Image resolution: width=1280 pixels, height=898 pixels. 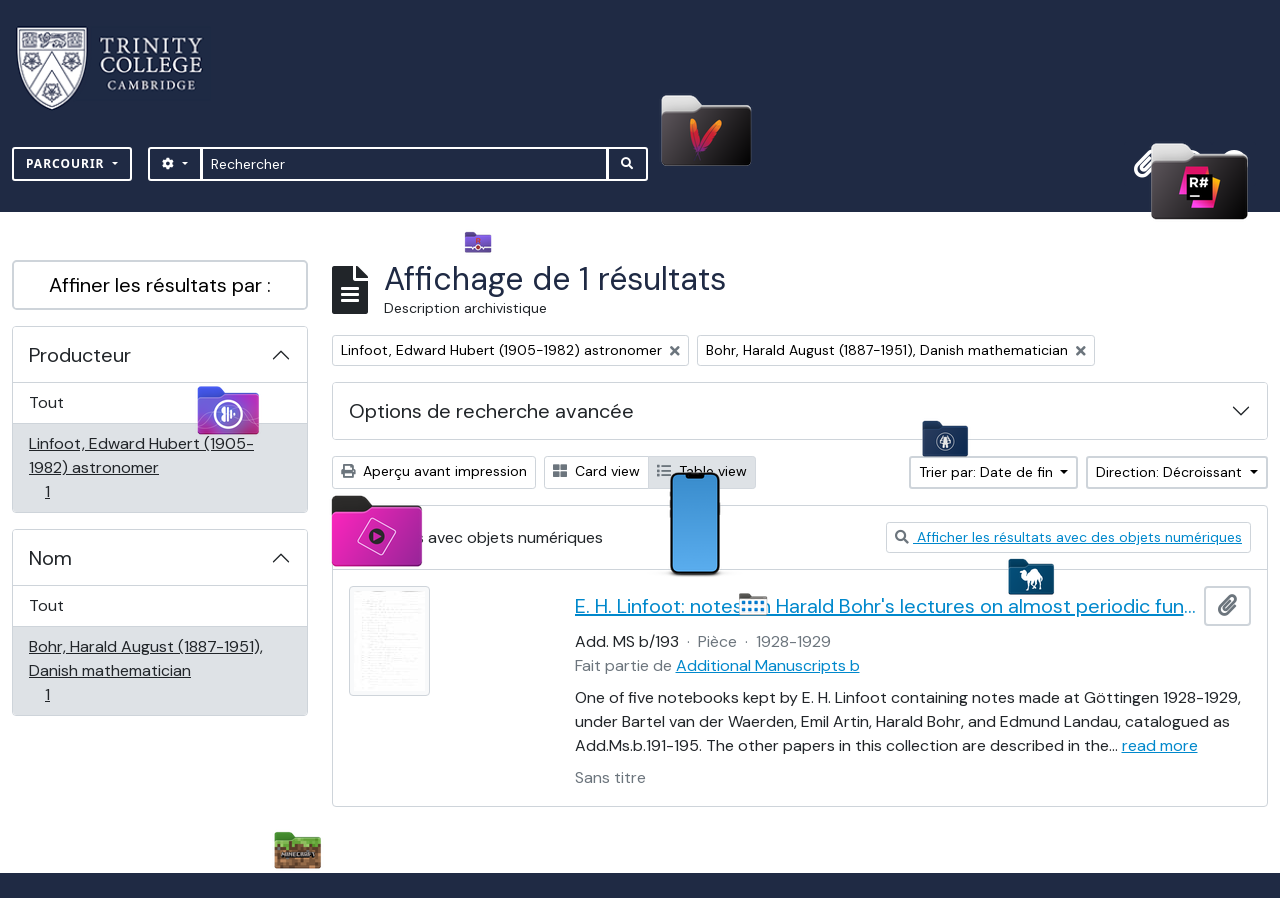 What do you see at coordinates (478, 243) in the screenshot?
I see `folder for Pokémon Team Rocket collection or fan content` at bounding box center [478, 243].